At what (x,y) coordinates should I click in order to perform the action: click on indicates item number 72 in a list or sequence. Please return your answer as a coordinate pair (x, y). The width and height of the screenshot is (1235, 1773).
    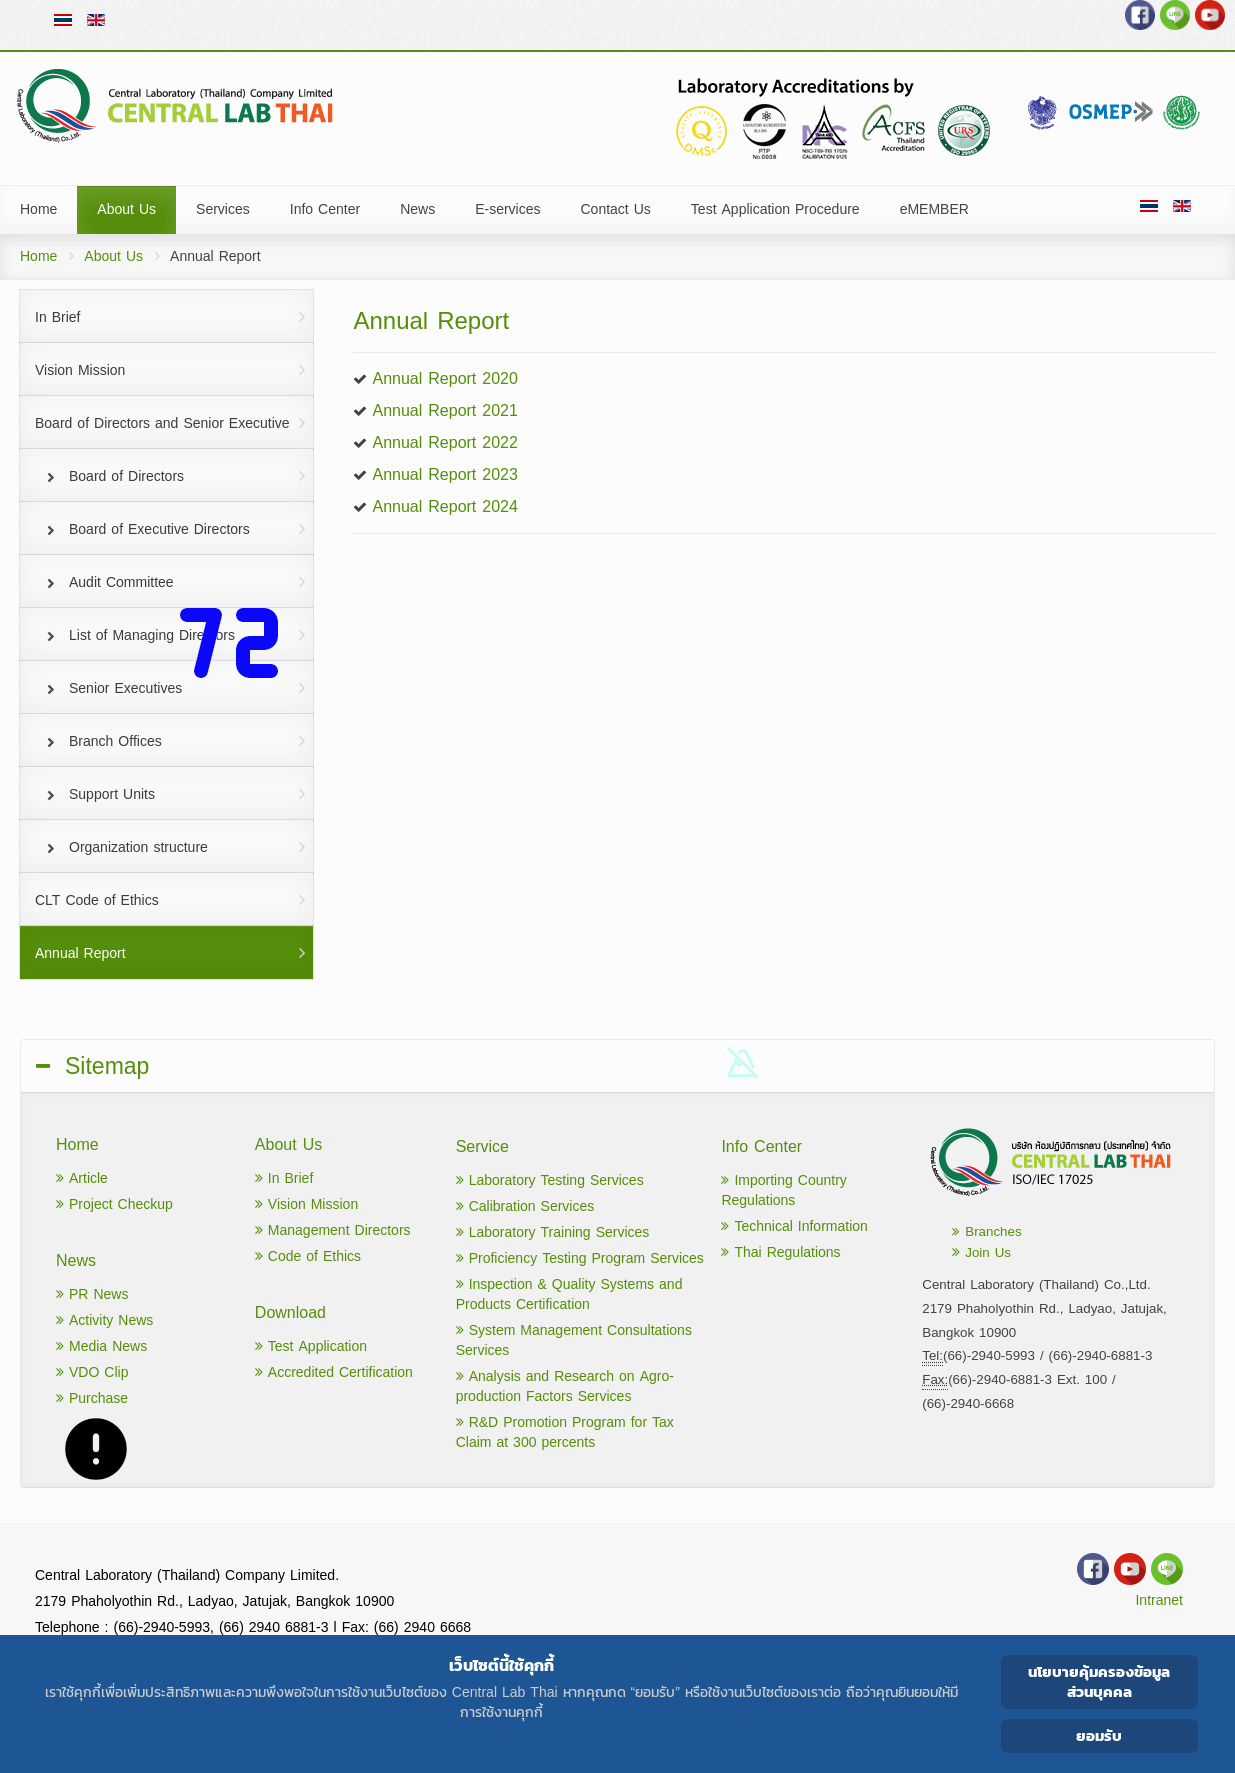
    Looking at the image, I should click on (229, 643).